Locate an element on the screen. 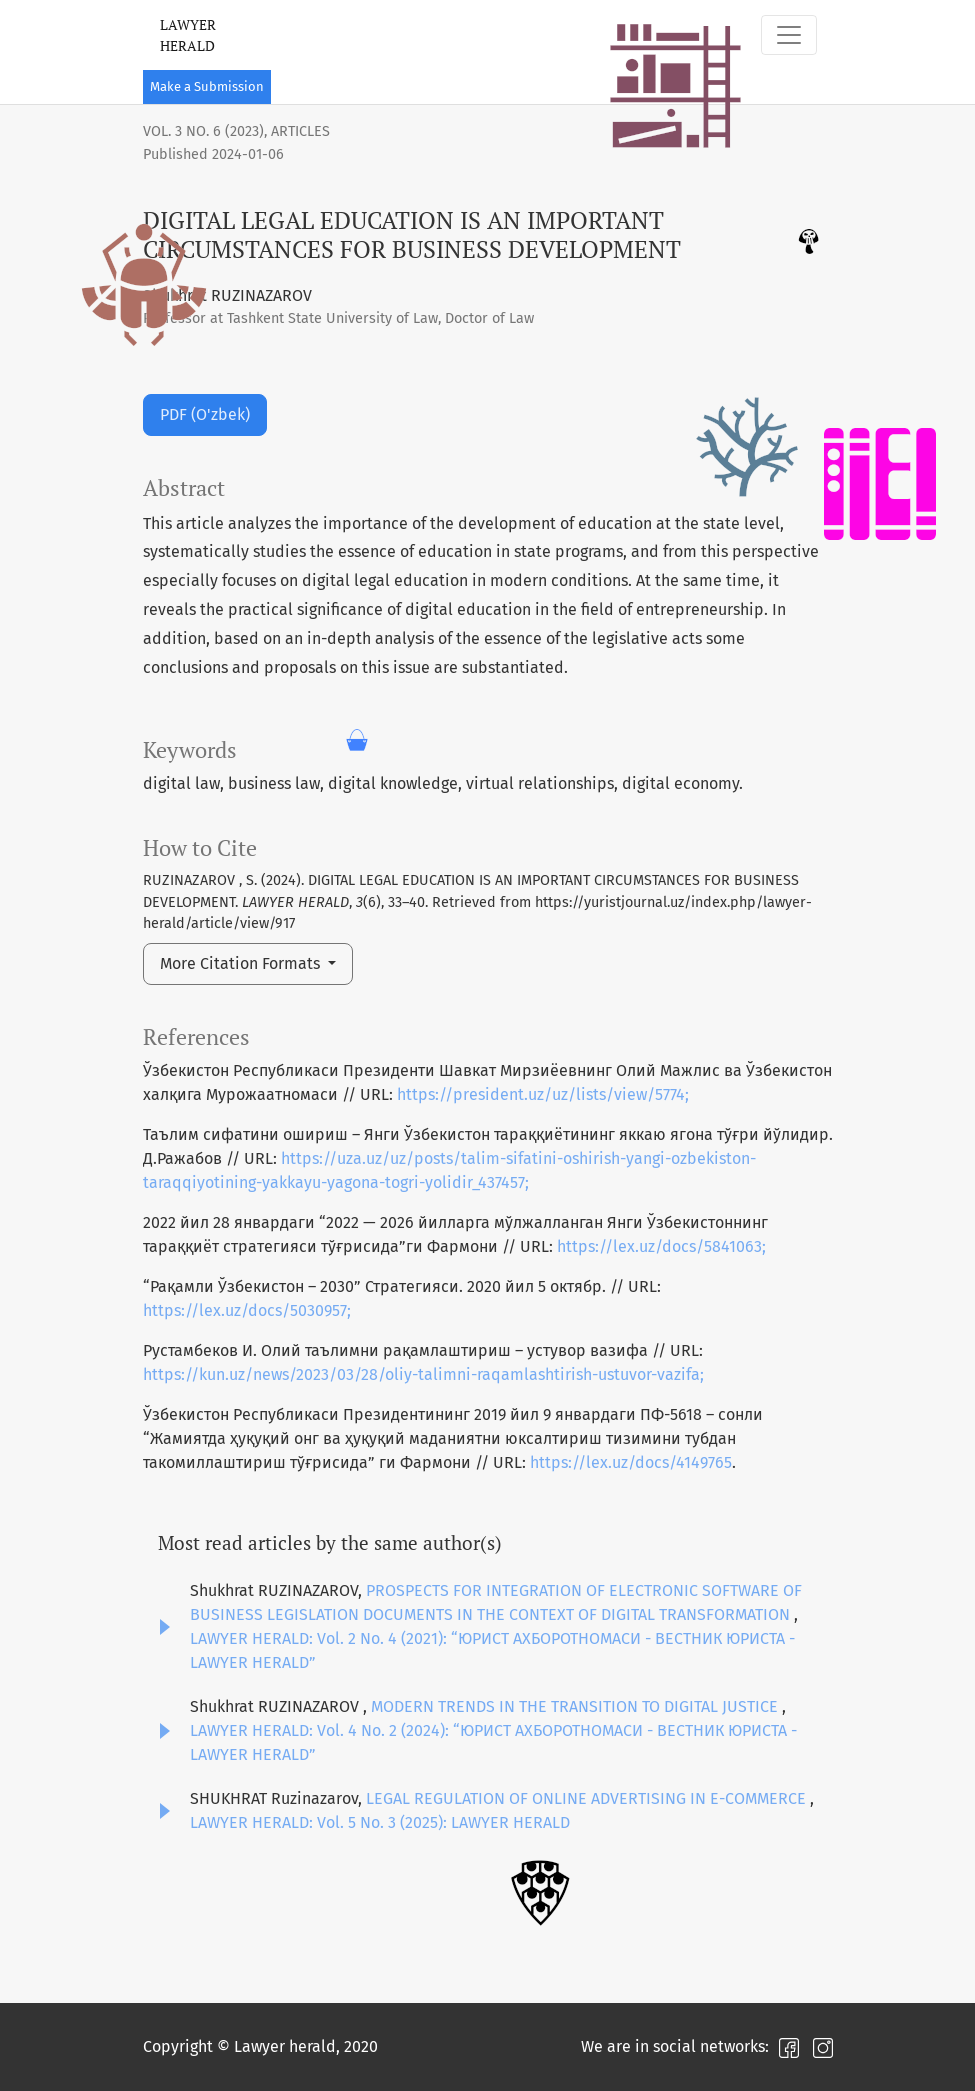 This screenshot has height=2091, width=975. activate energy shield or defensive ability is located at coordinates (540, 1893).